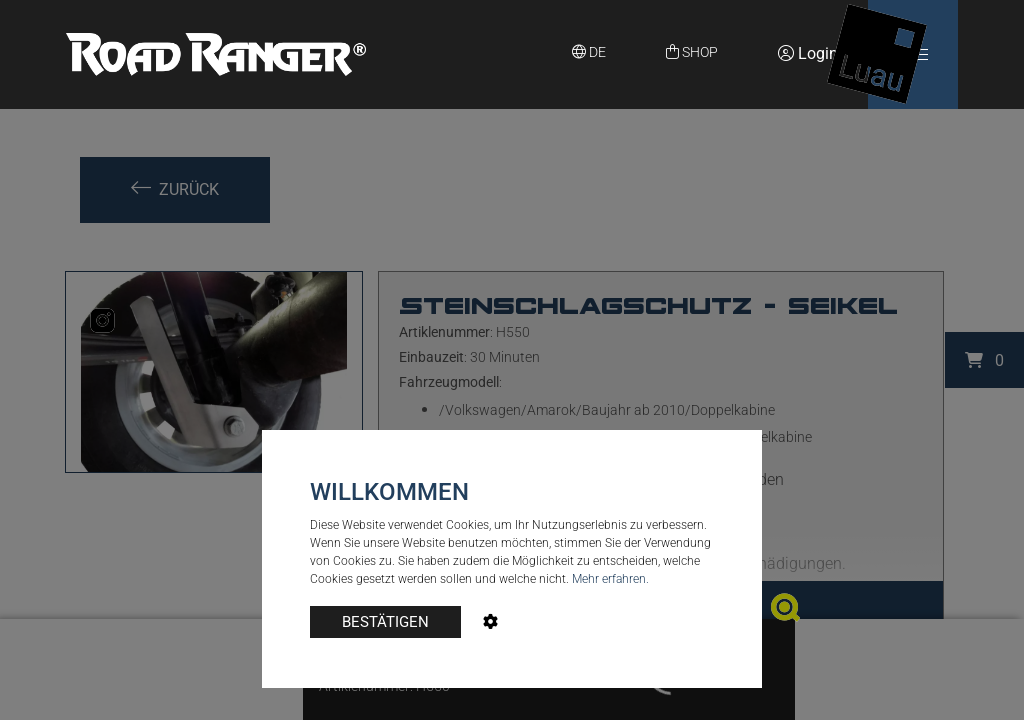 The height and width of the screenshot is (720, 1024). What do you see at coordinates (102, 320) in the screenshot?
I see `open instagram app` at bounding box center [102, 320].